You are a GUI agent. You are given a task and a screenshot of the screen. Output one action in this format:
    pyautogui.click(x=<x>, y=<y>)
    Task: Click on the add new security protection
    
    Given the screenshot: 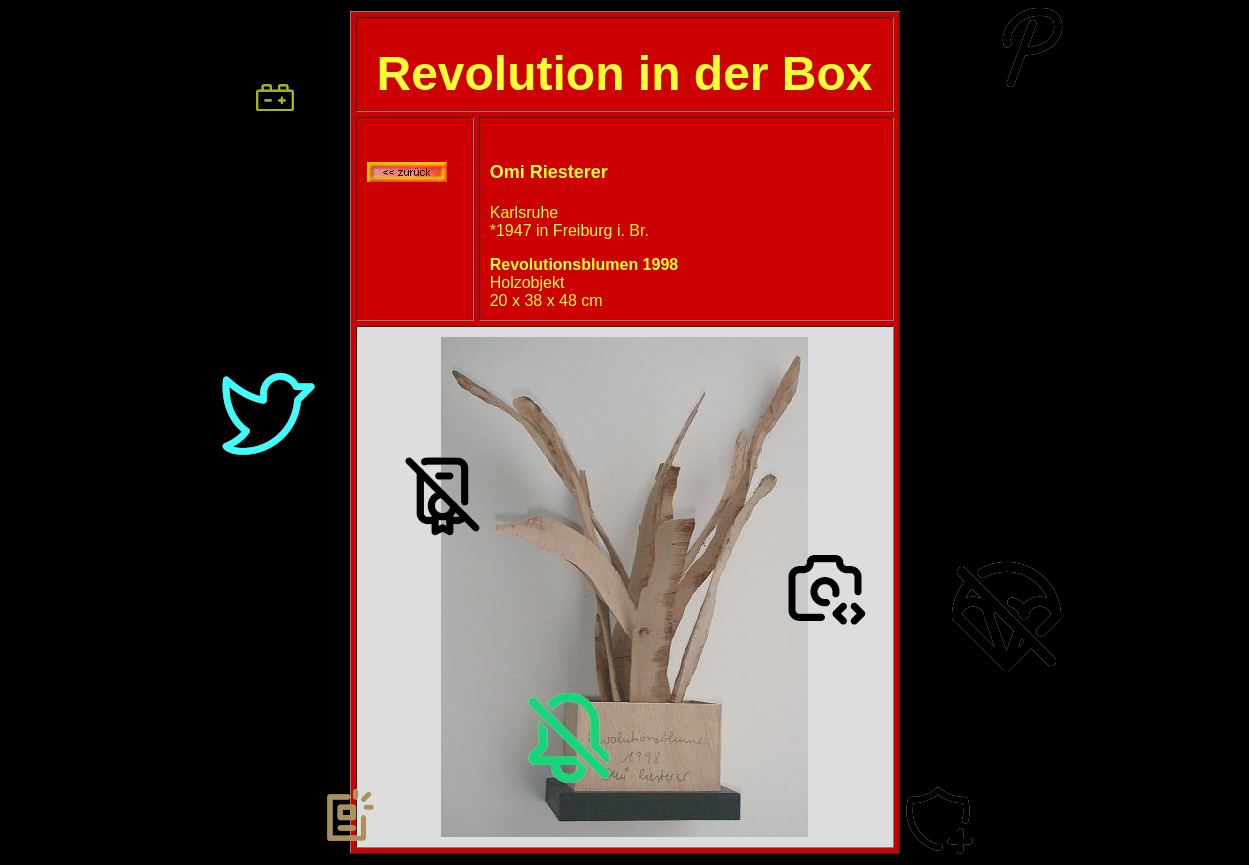 What is the action you would take?
    pyautogui.click(x=938, y=819)
    